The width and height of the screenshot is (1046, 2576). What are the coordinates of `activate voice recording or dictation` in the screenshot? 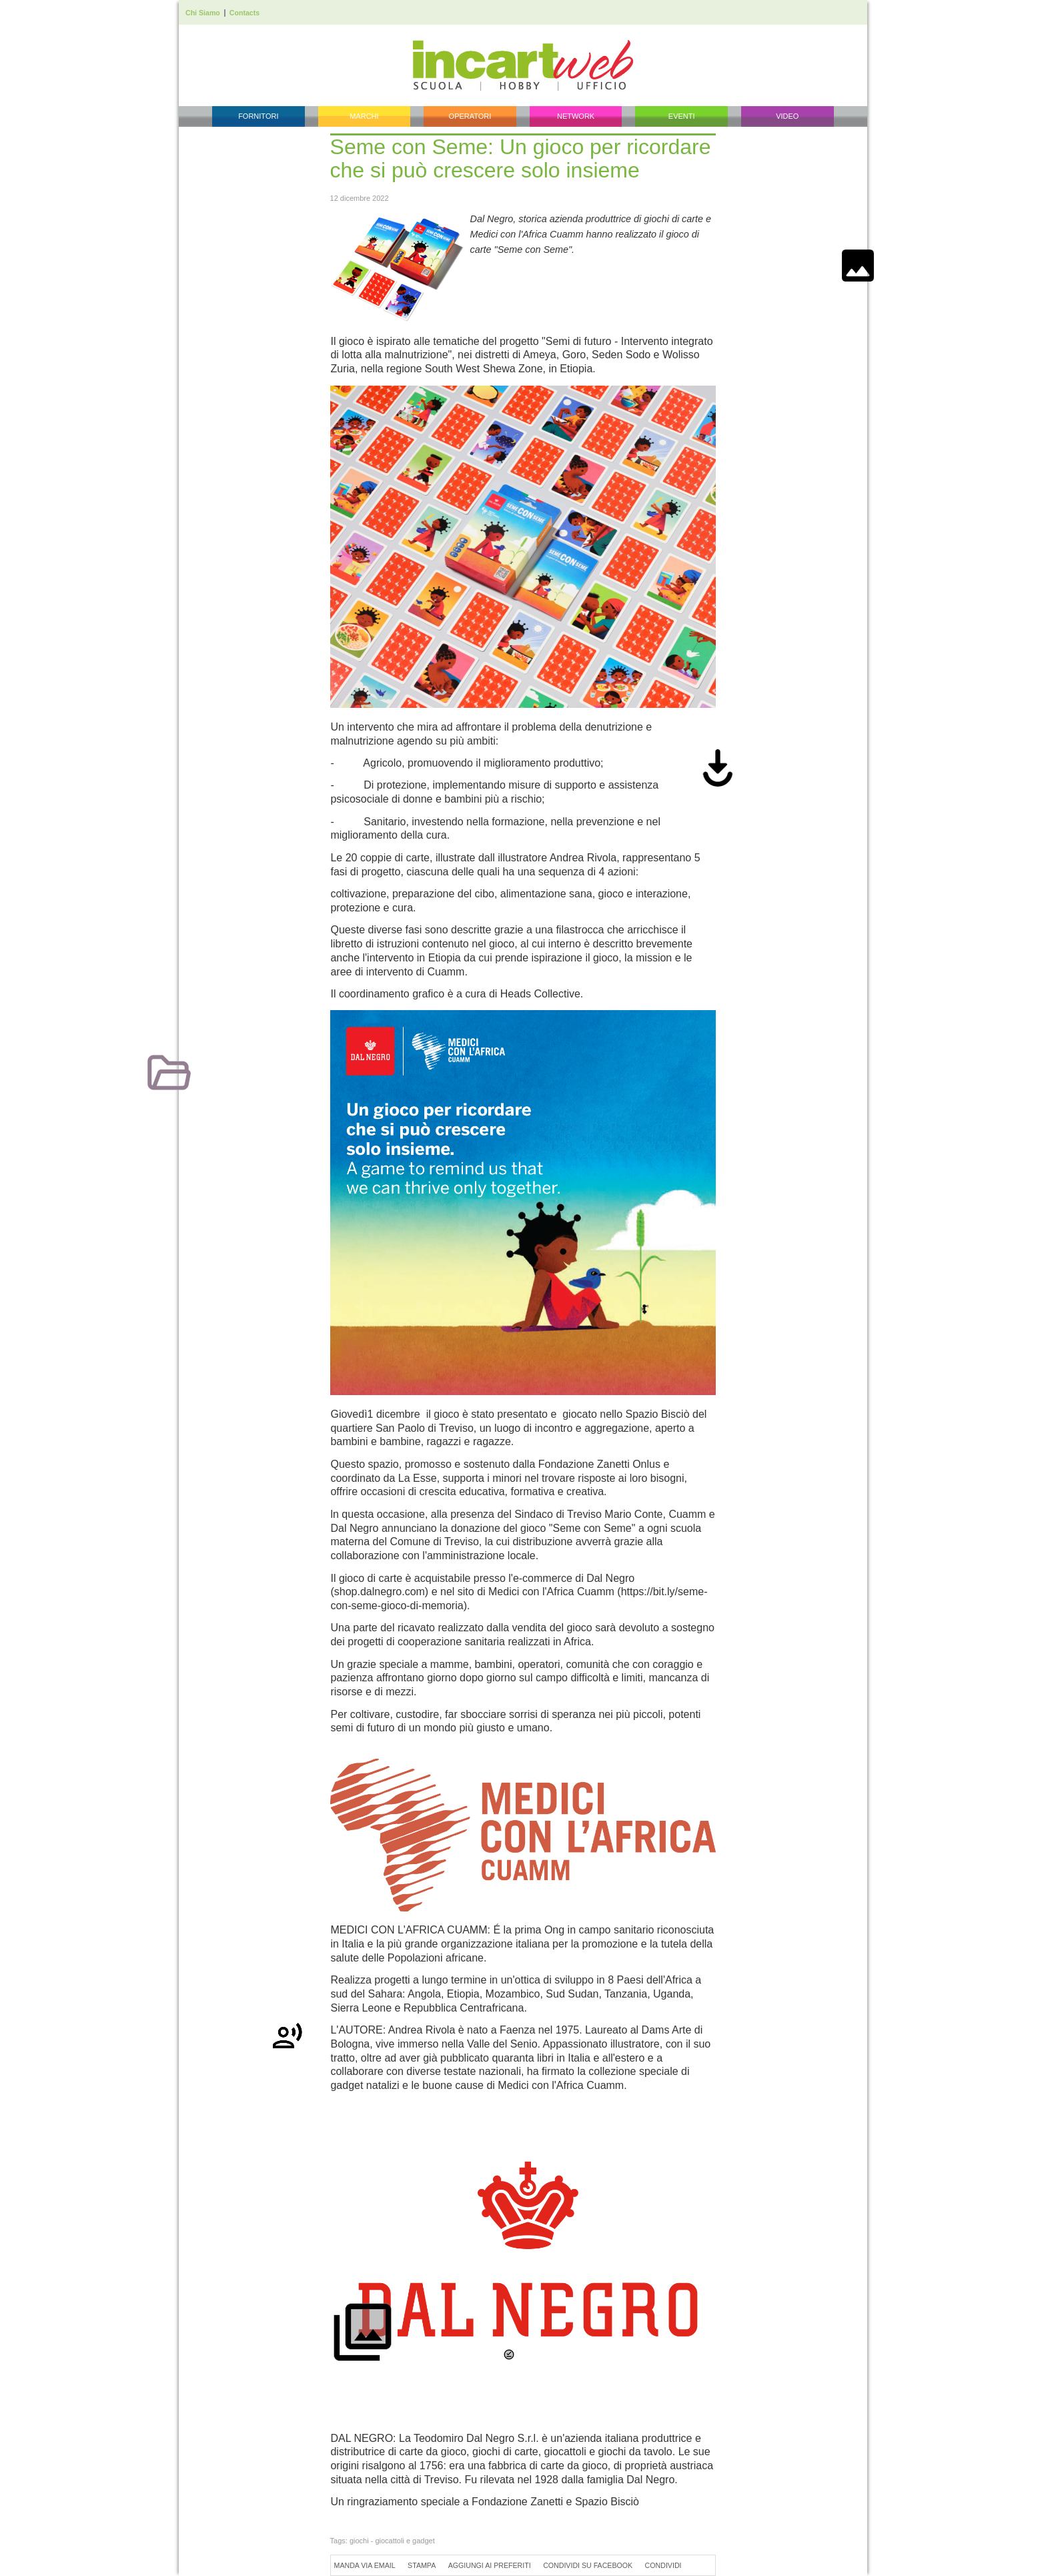 It's located at (288, 2036).